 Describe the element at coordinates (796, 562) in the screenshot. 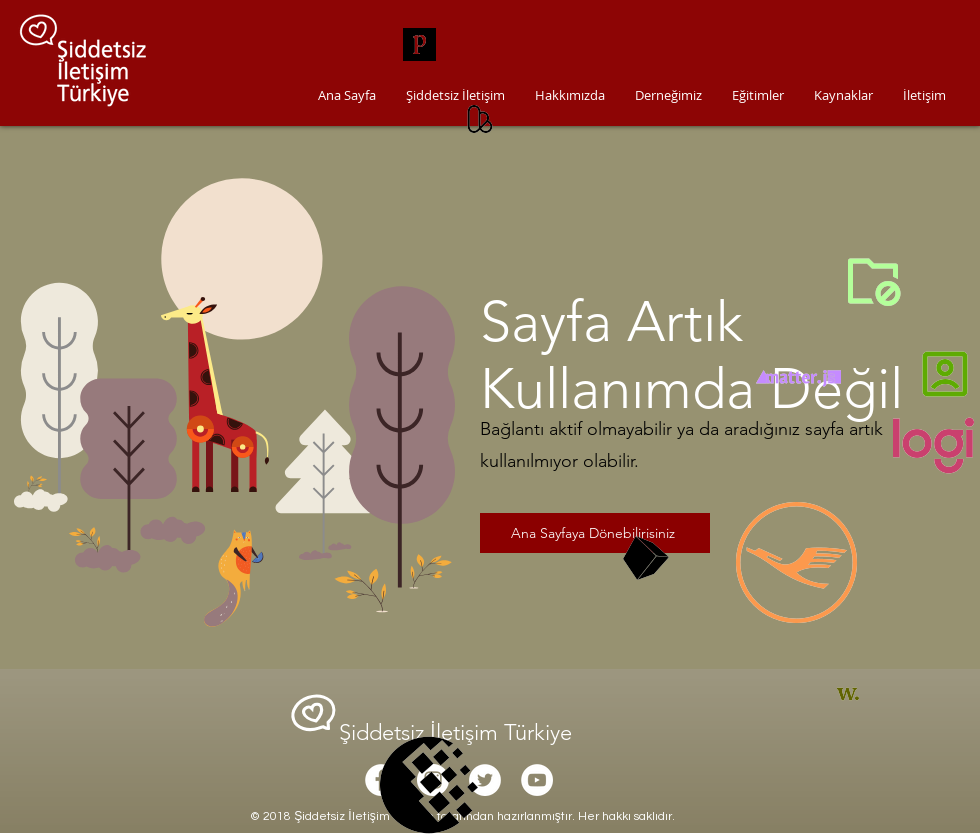

I see `access Lufthansa airline services` at that location.